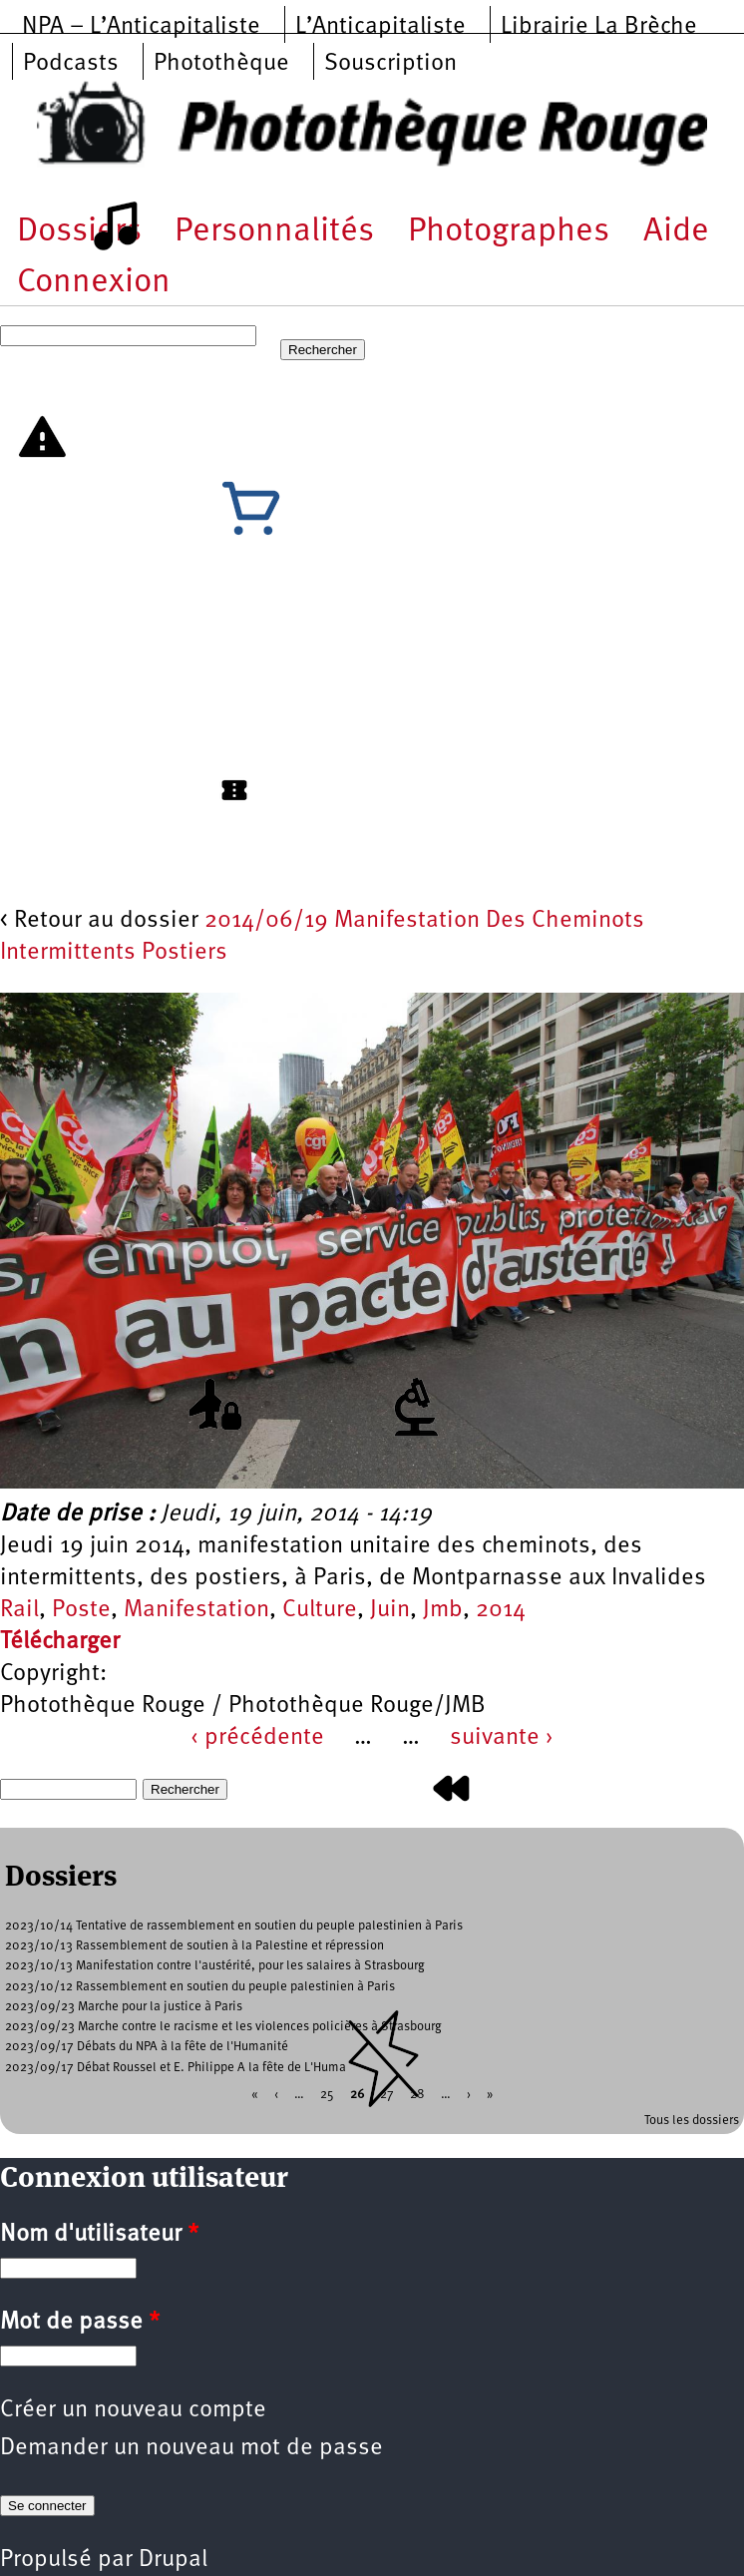  Describe the element at coordinates (251, 508) in the screenshot. I see `view your shopping cart` at that location.